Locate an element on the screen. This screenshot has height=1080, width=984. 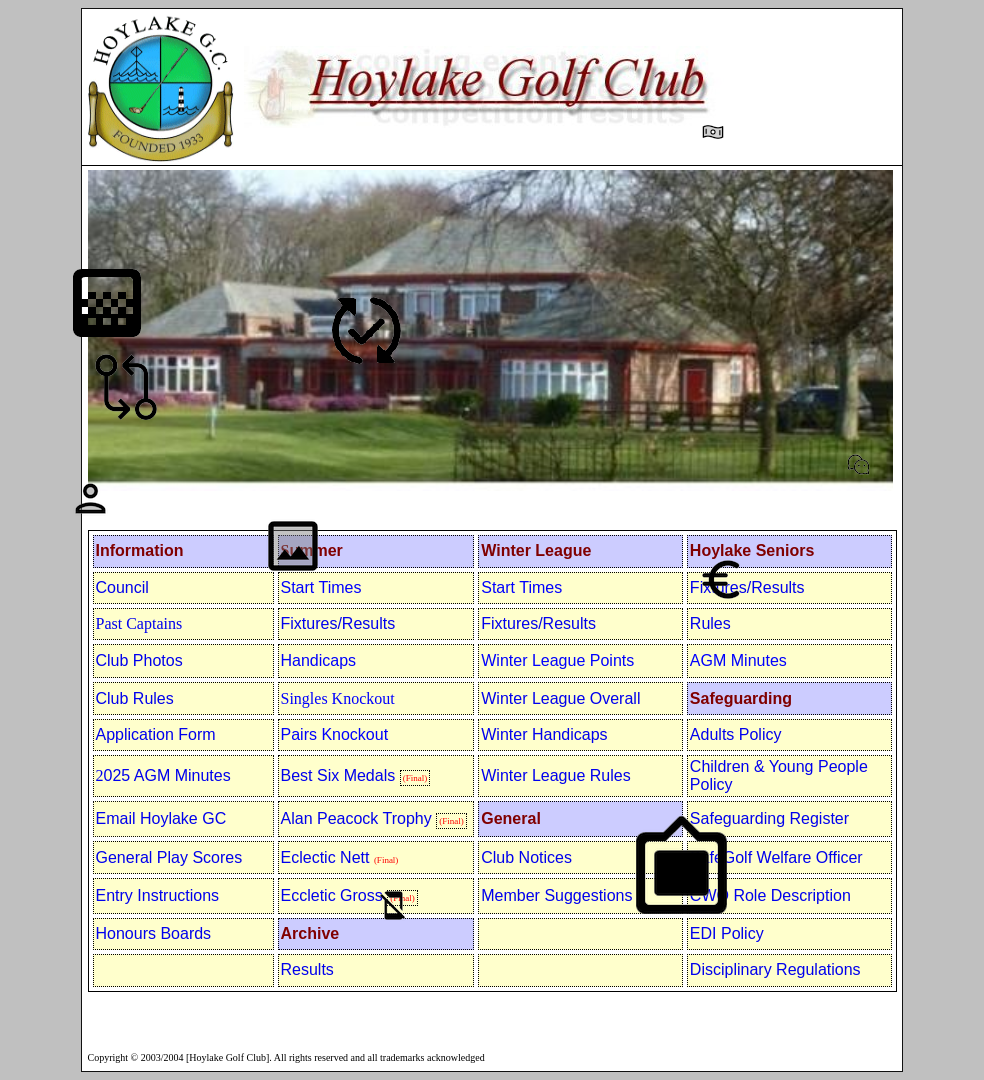
view image or photo is located at coordinates (293, 546).